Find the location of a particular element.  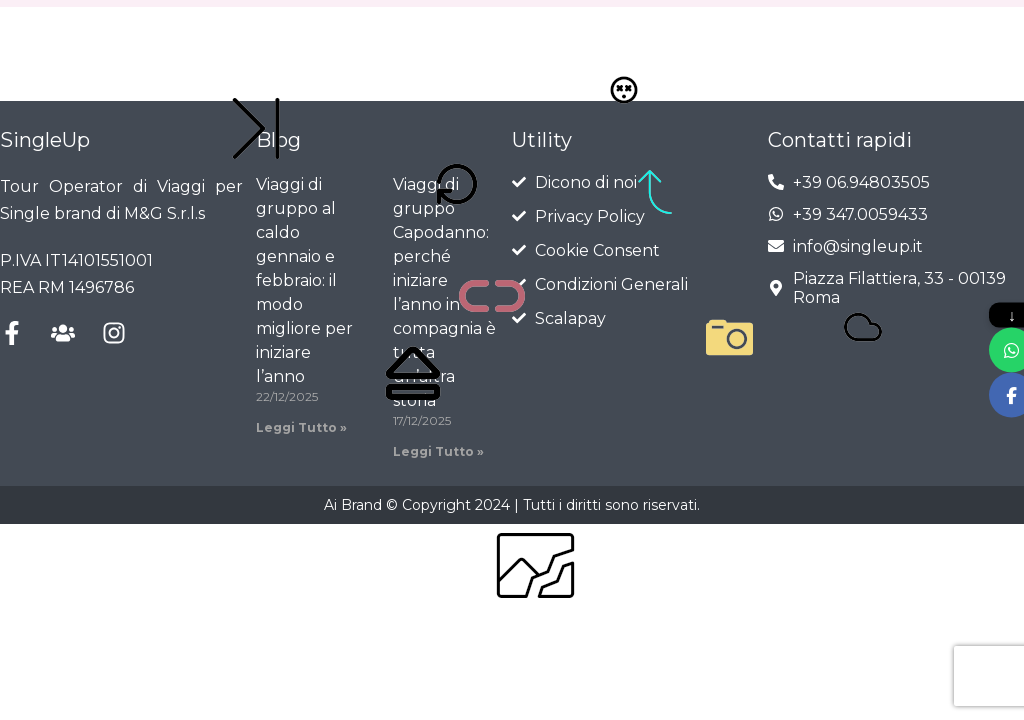

take a photo or capture image is located at coordinates (729, 337).